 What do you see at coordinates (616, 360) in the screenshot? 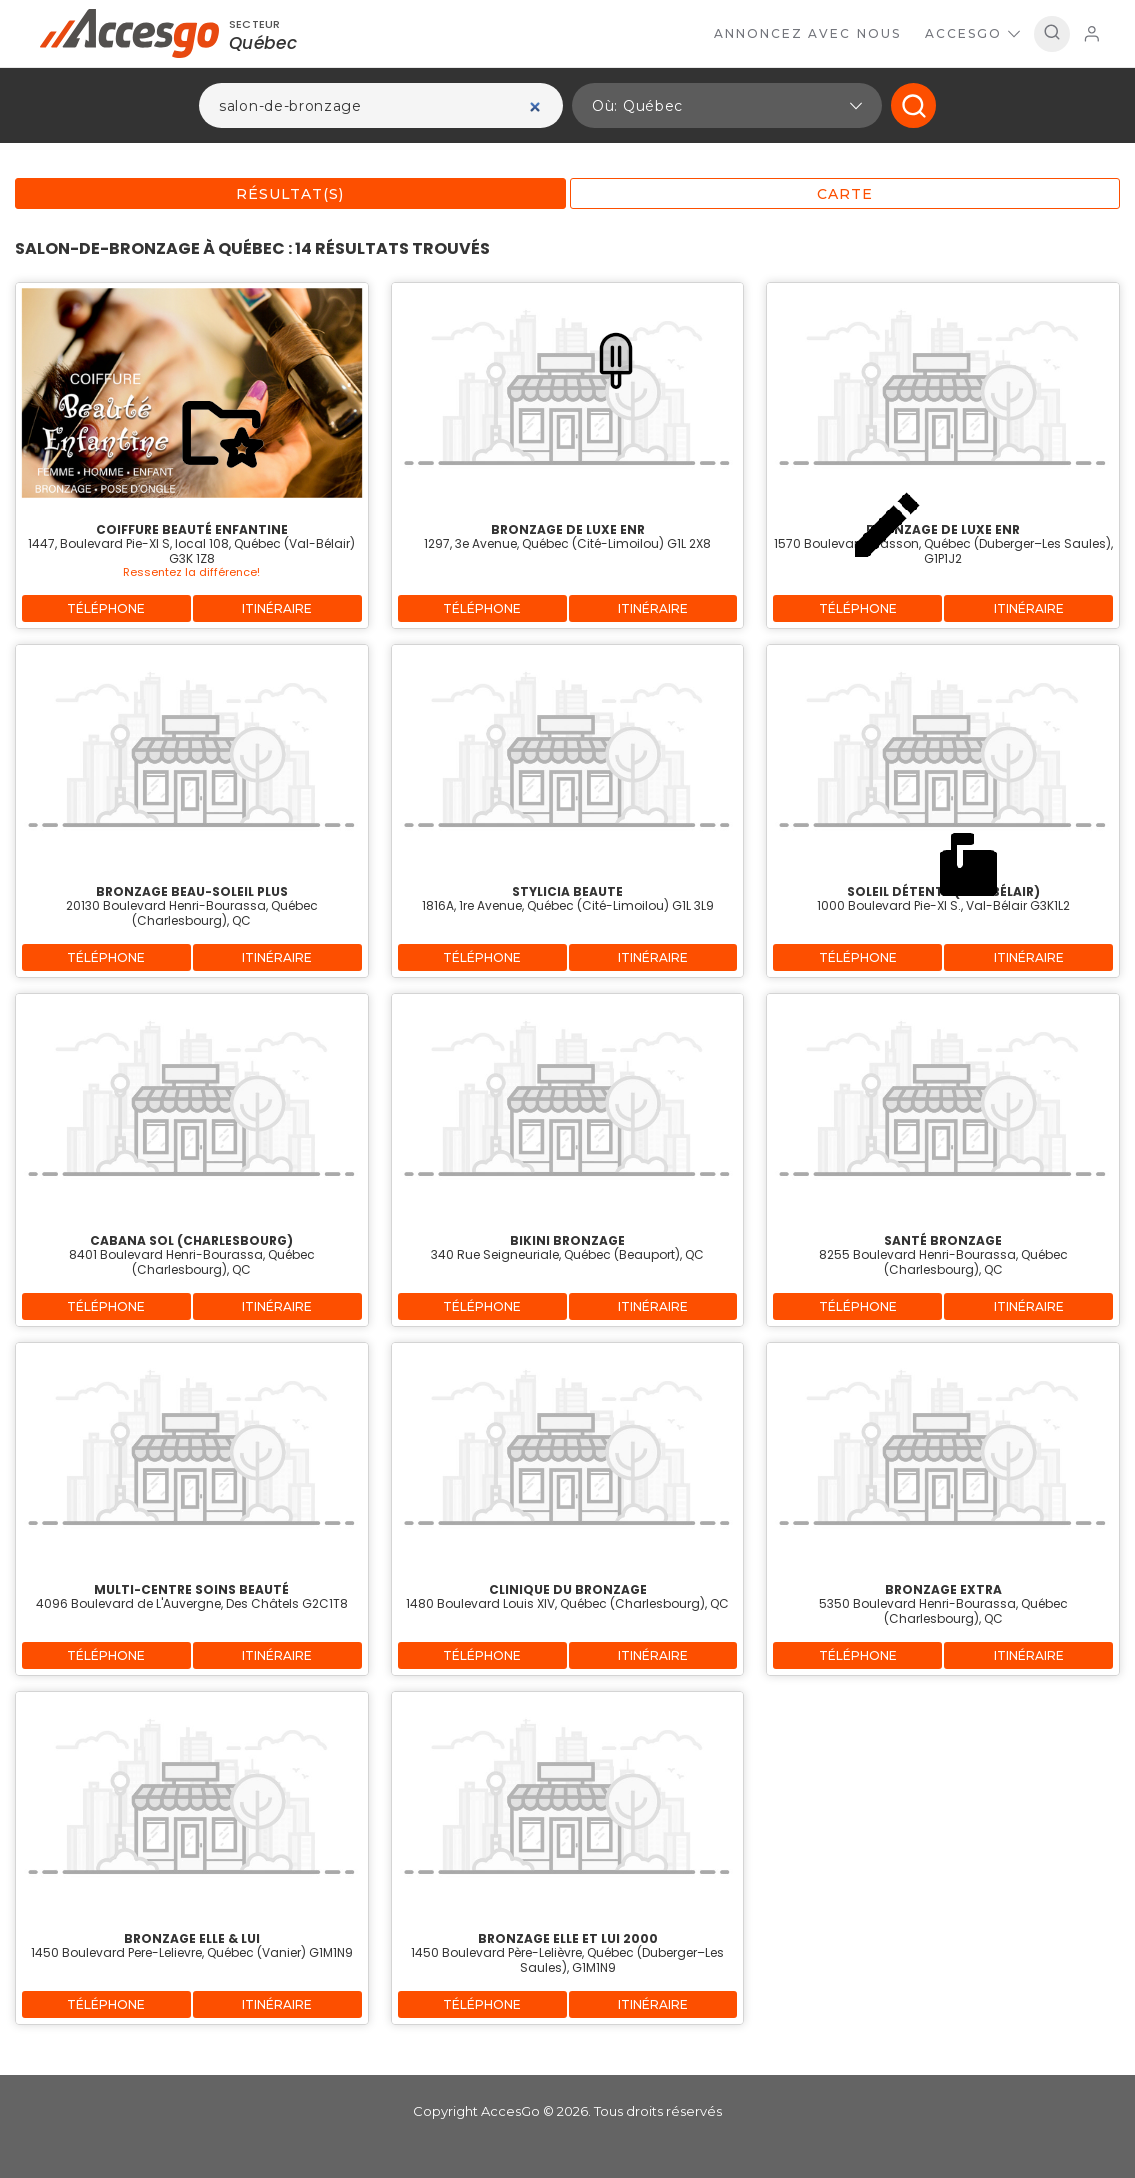
I see `access dessert or frozen treats category` at bounding box center [616, 360].